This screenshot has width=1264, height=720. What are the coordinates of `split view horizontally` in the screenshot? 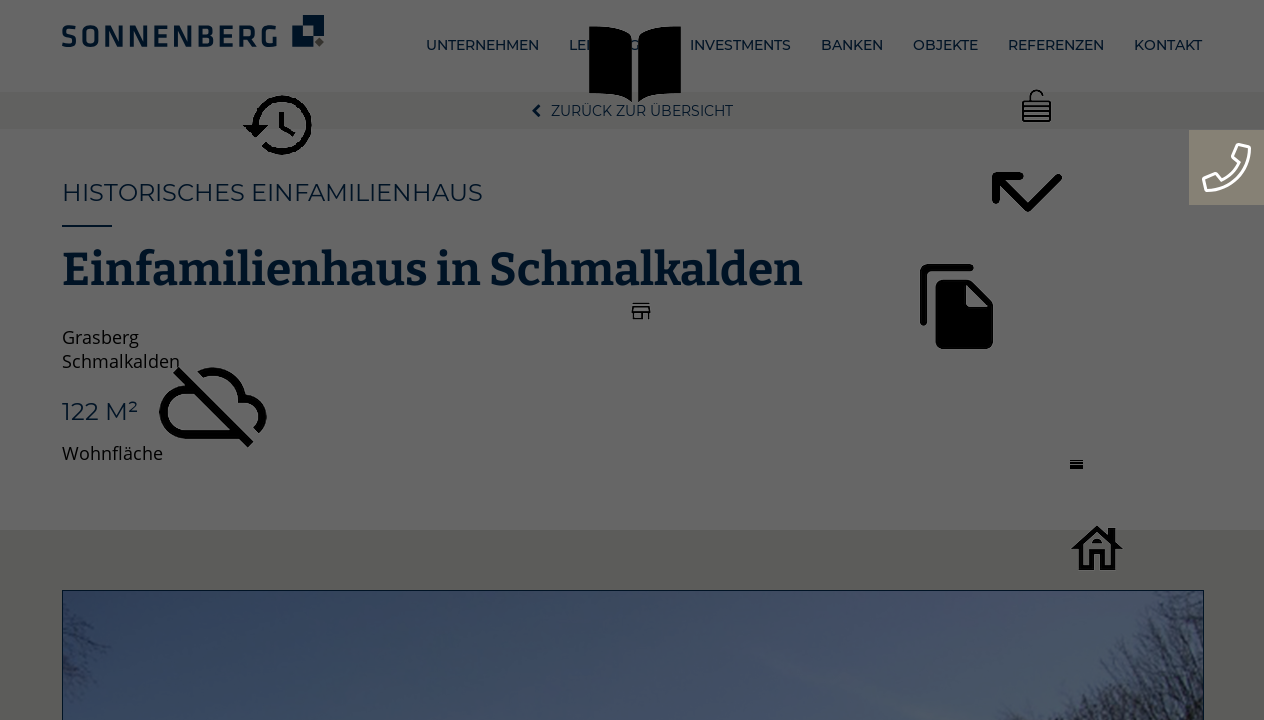 It's located at (1076, 464).